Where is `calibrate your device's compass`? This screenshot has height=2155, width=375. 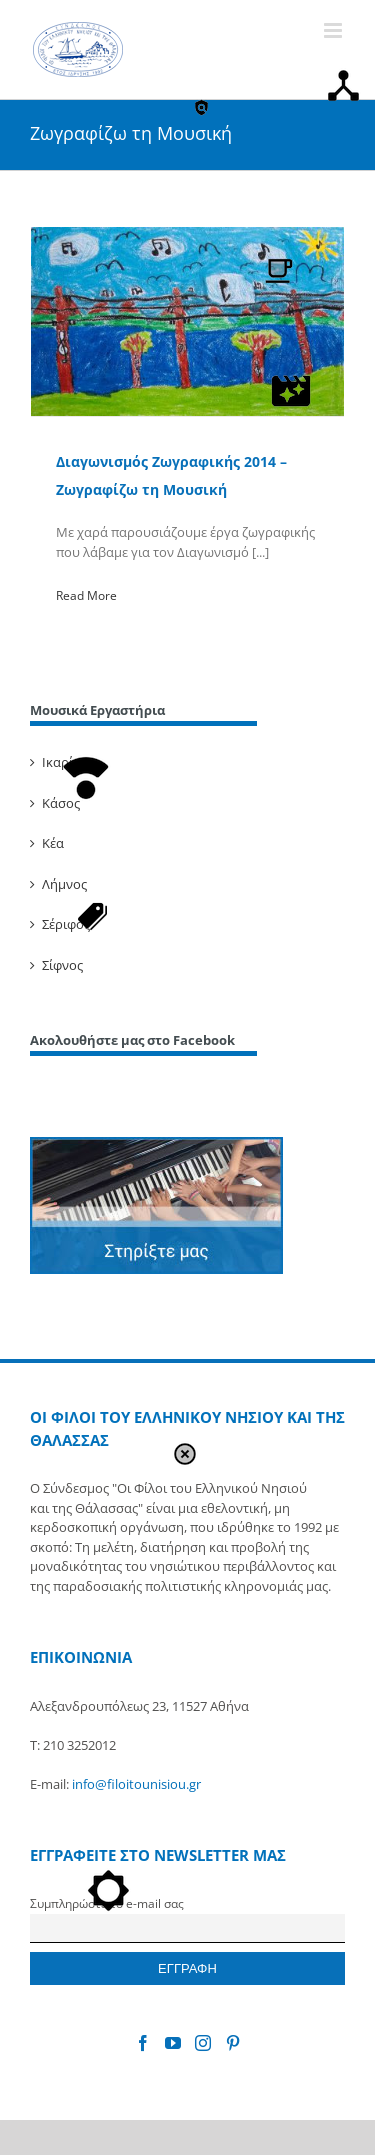 calibrate your device's compass is located at coordinates (86, 778).